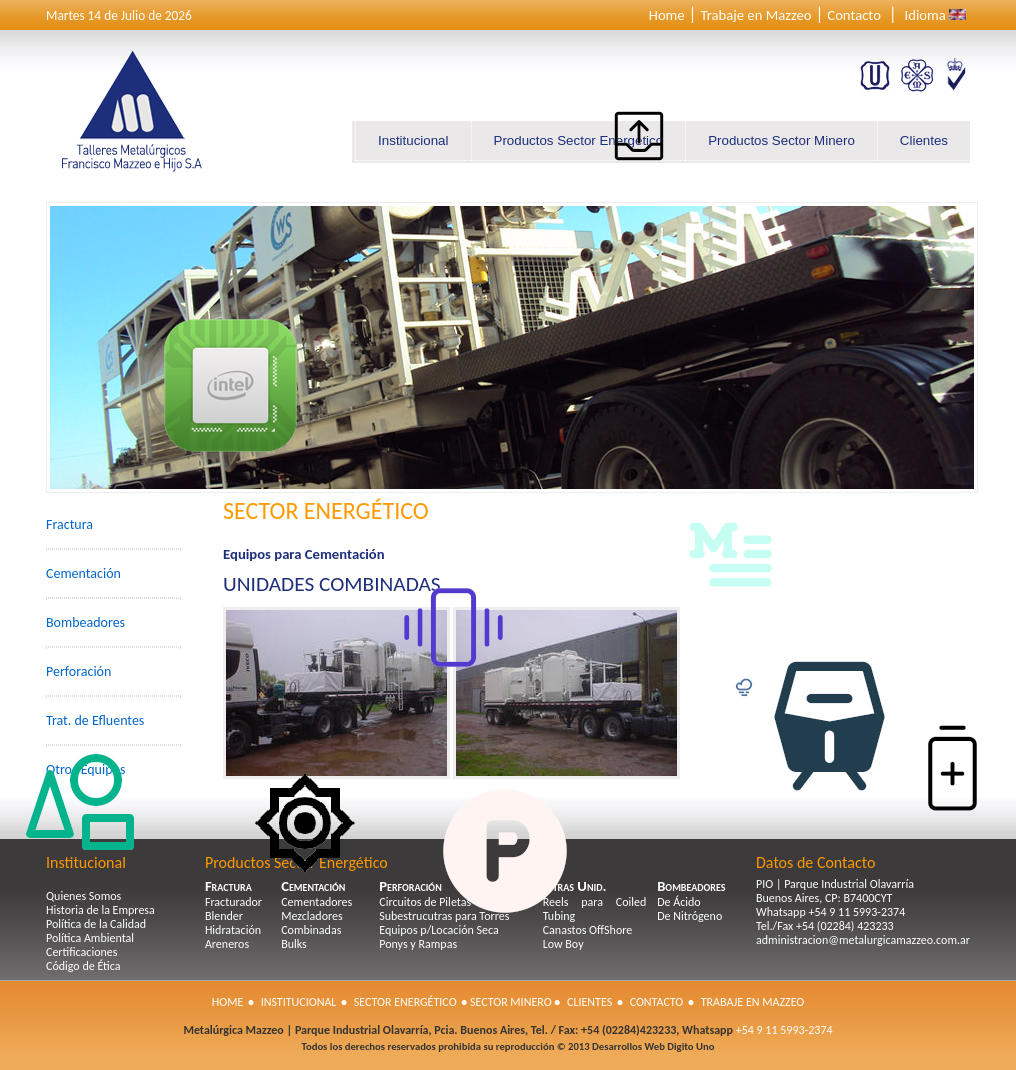 Image resolution: width=1016 pixels, height=1070 pixels. Describe the element at coordinates (639, 136) in the screenshot. I see `upload file from tray` at that location.